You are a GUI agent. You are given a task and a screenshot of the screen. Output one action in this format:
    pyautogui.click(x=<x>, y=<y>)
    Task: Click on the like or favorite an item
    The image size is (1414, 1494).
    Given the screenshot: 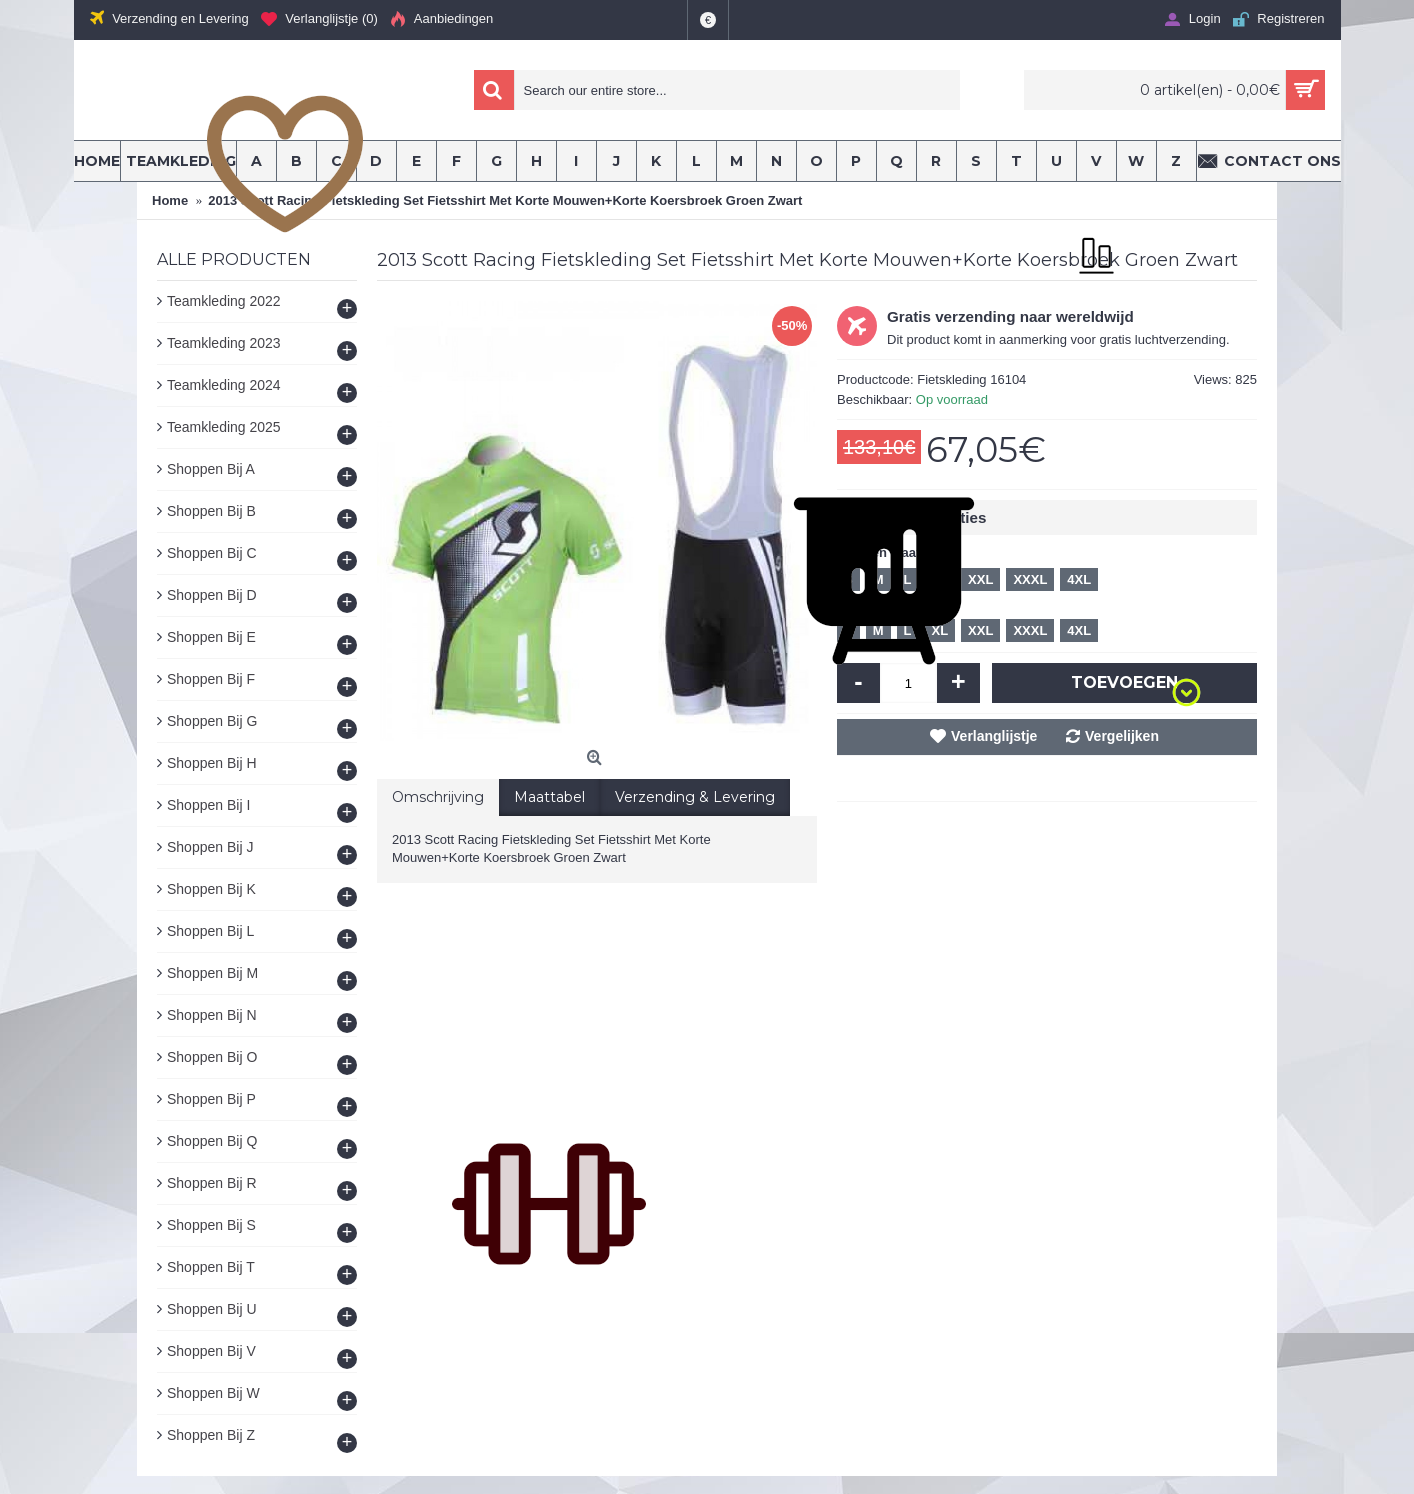 What is the action you would take?
    pyautogui.click(x=285, y=164)
    